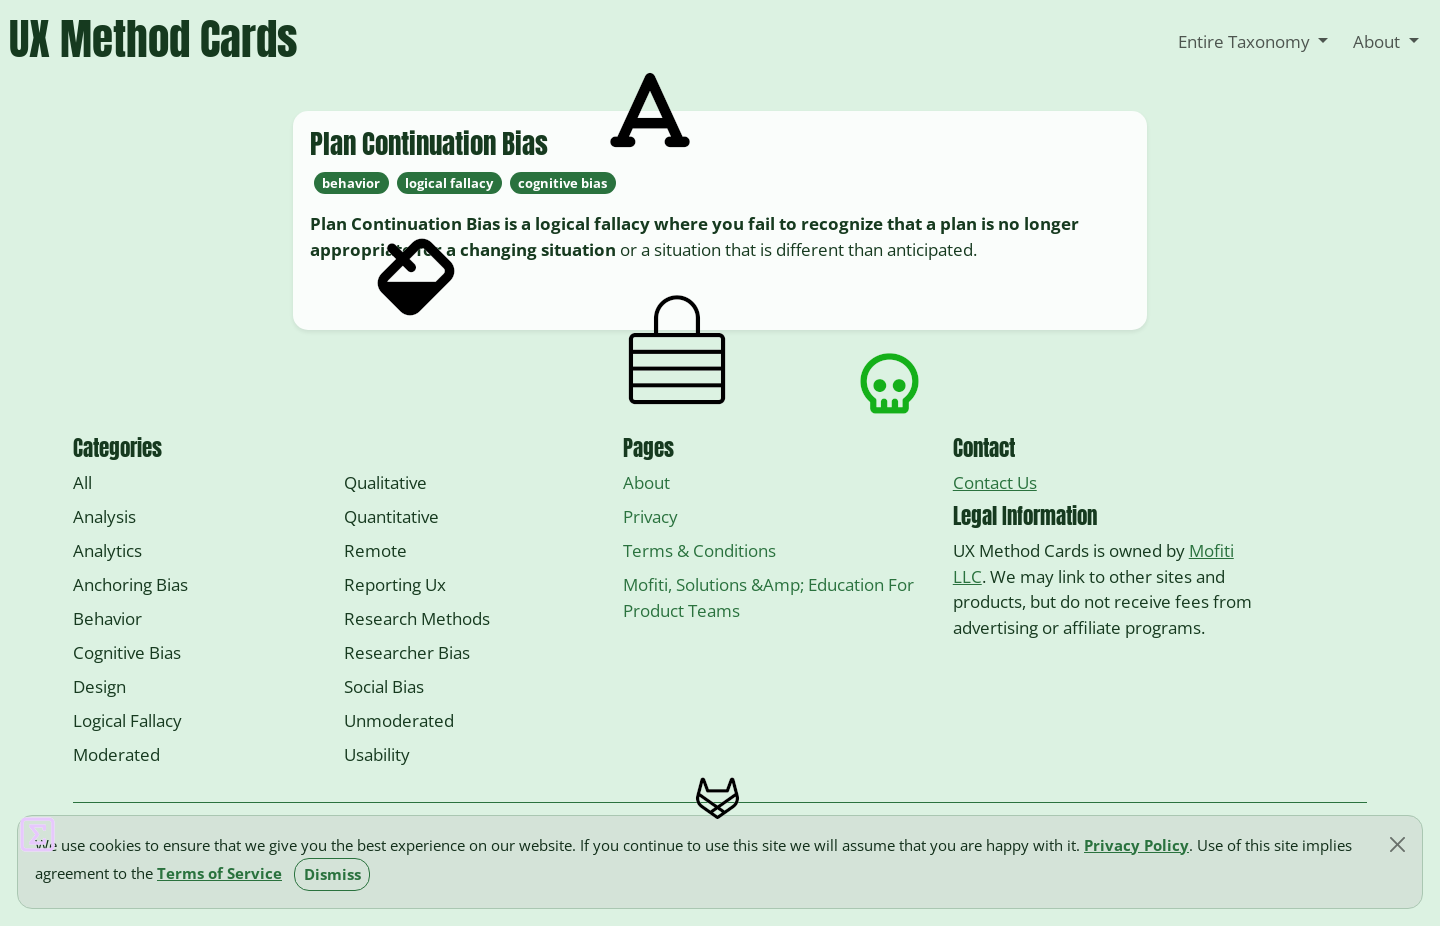 Image resolution: width=1440 pixels, height=926 pixels. Describe the element at coordinates (37, 834) in the screenshot. I see `access summation or mathematical functions` at that location.